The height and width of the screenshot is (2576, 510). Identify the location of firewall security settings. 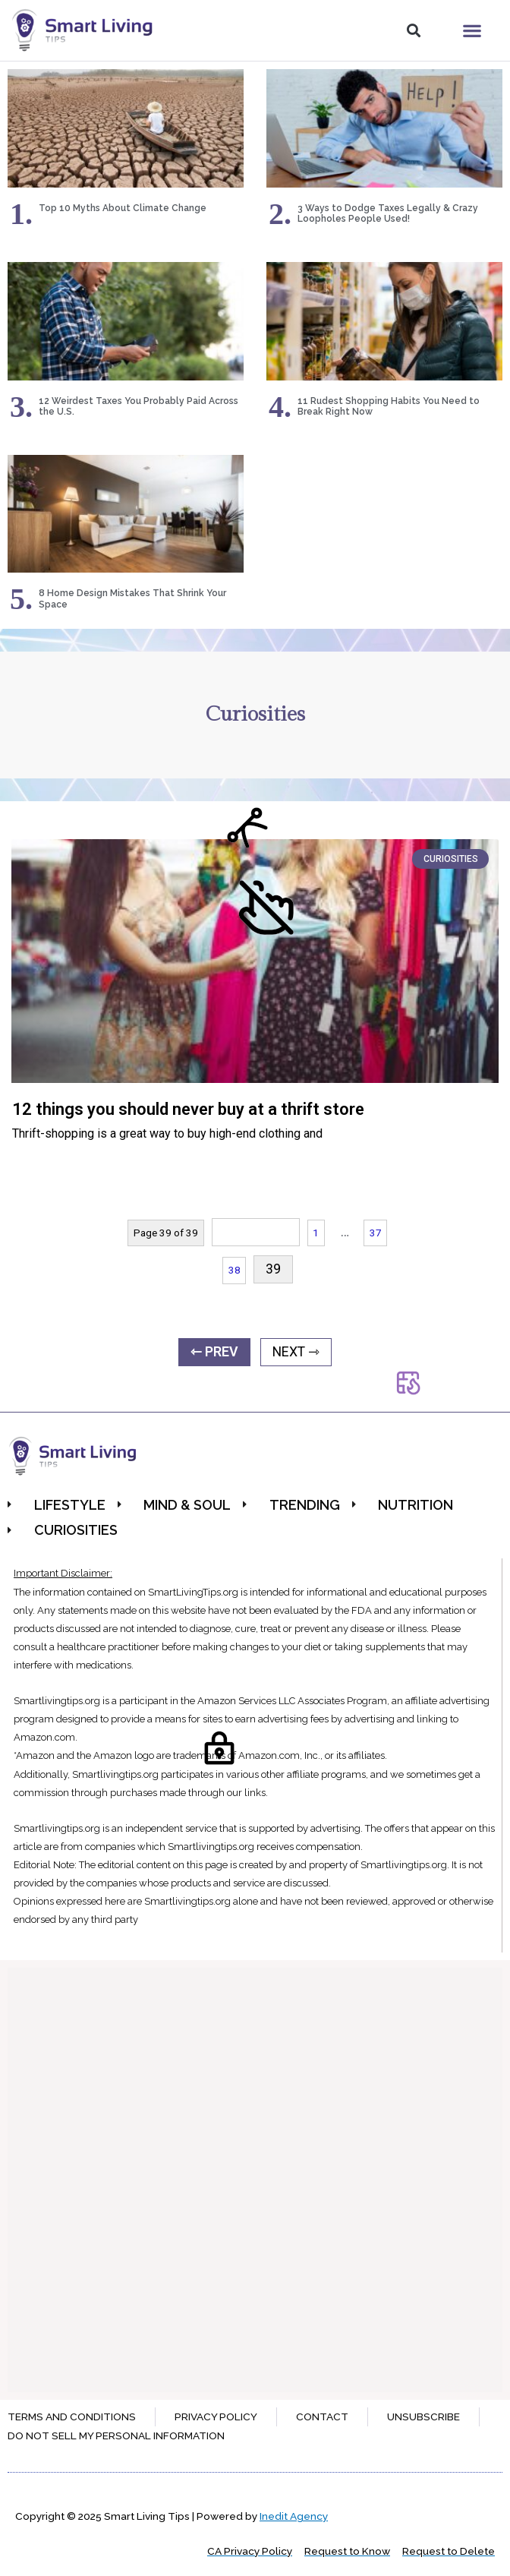
(408, 1382).